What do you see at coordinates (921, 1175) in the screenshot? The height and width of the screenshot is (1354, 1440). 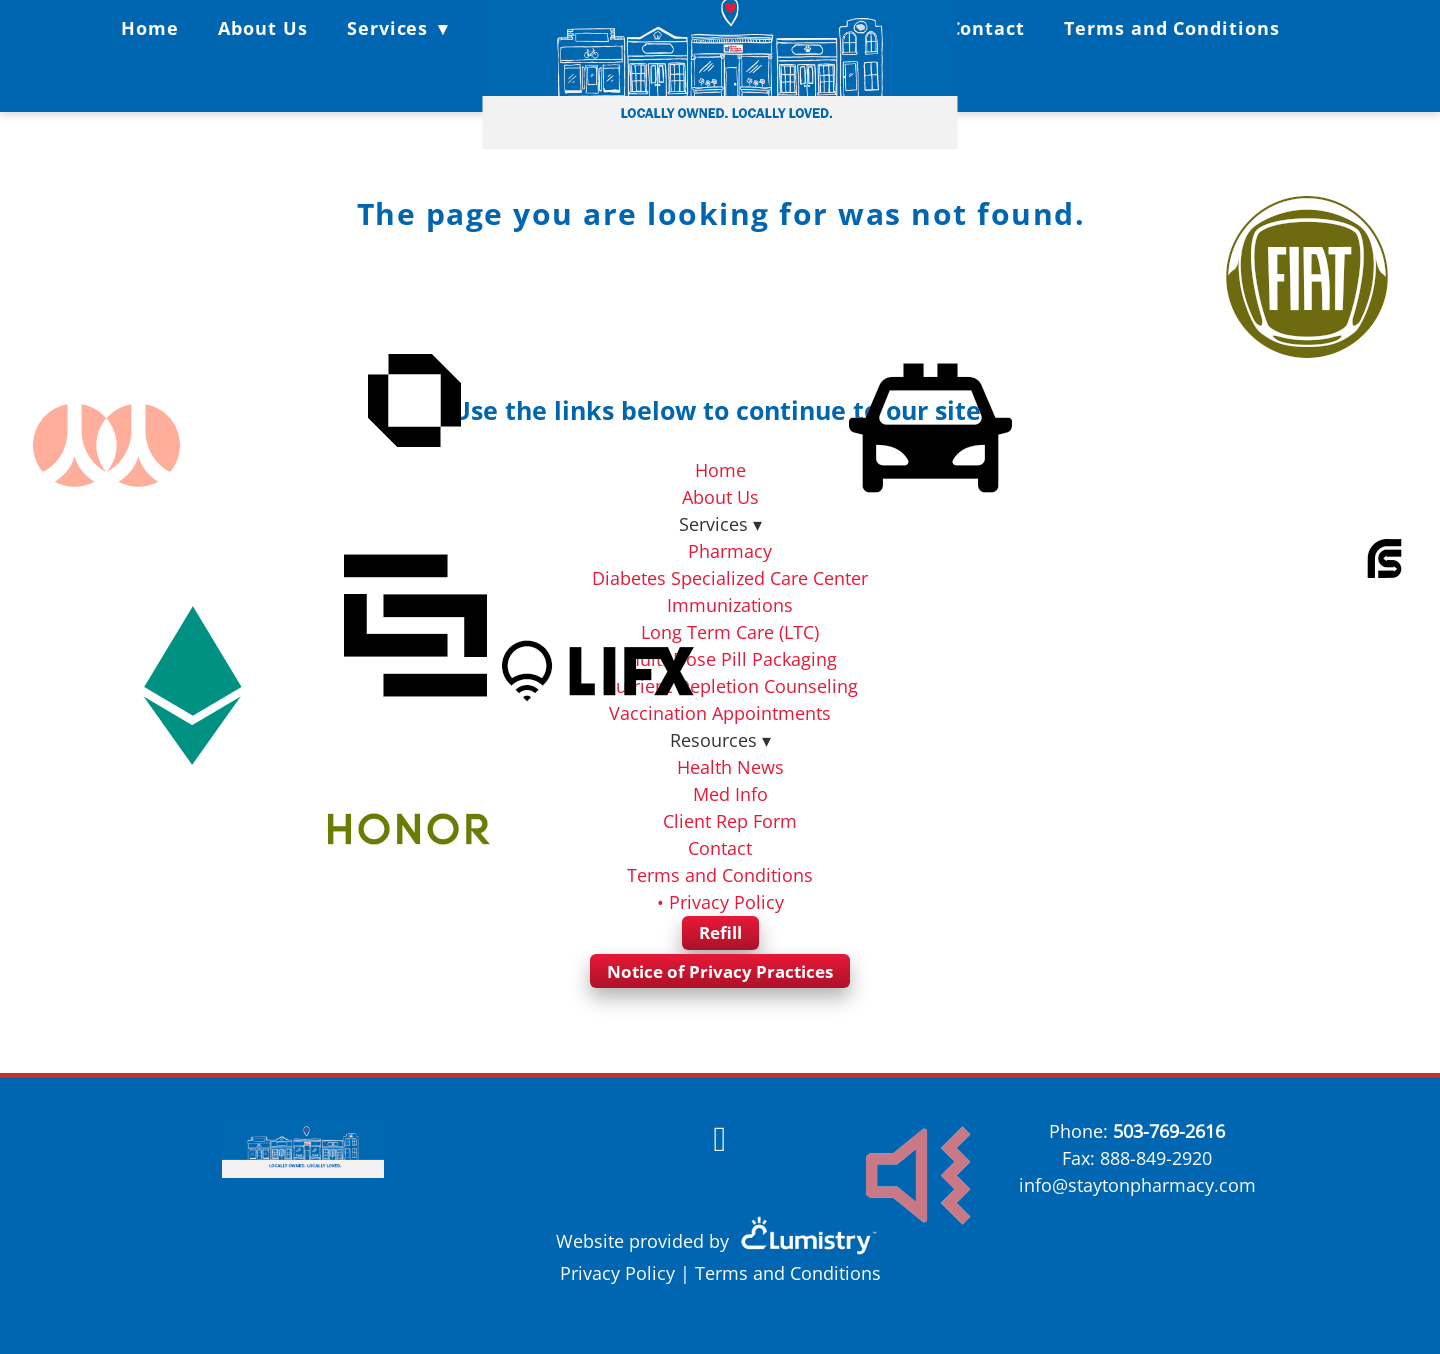 I see `set device to vibrate mode` at bounding box center [921, 1175].